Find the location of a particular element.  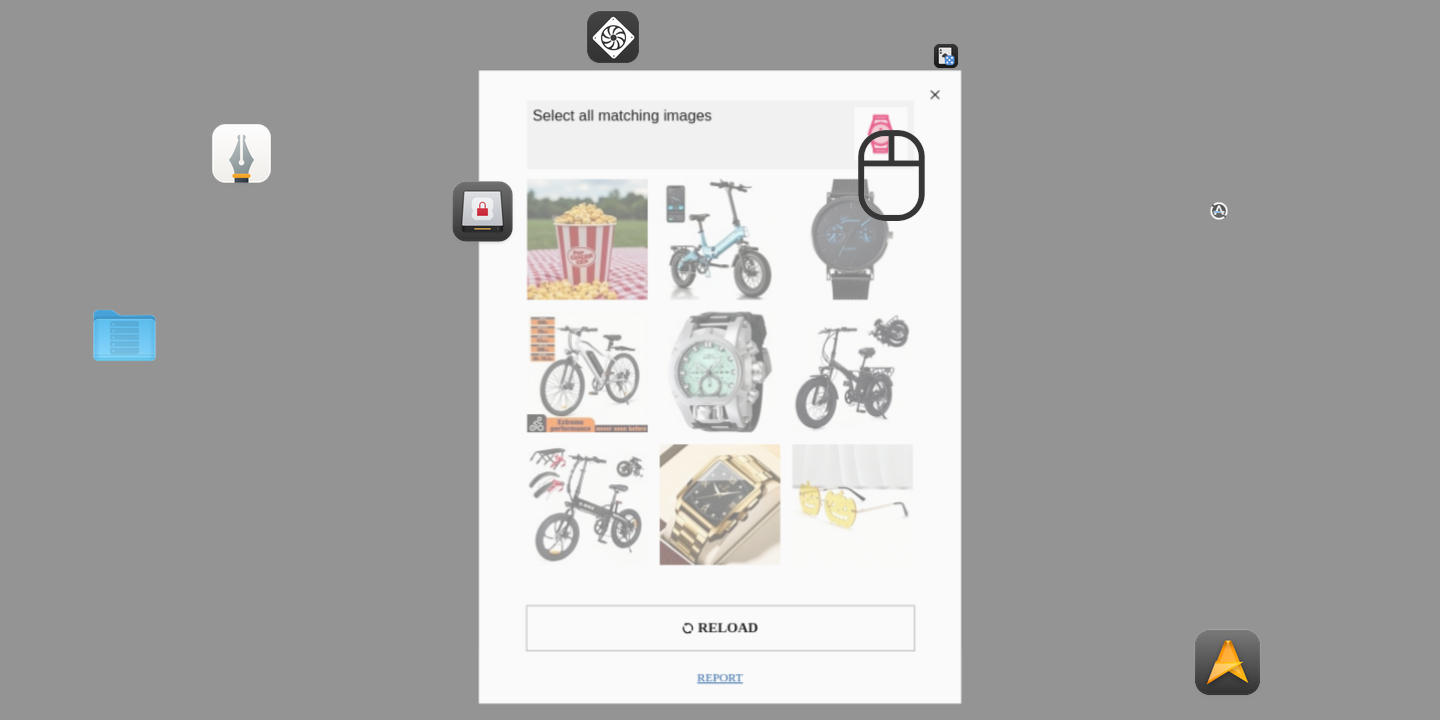

open akira vector graphics editor is located at coordinates (1227, 662).